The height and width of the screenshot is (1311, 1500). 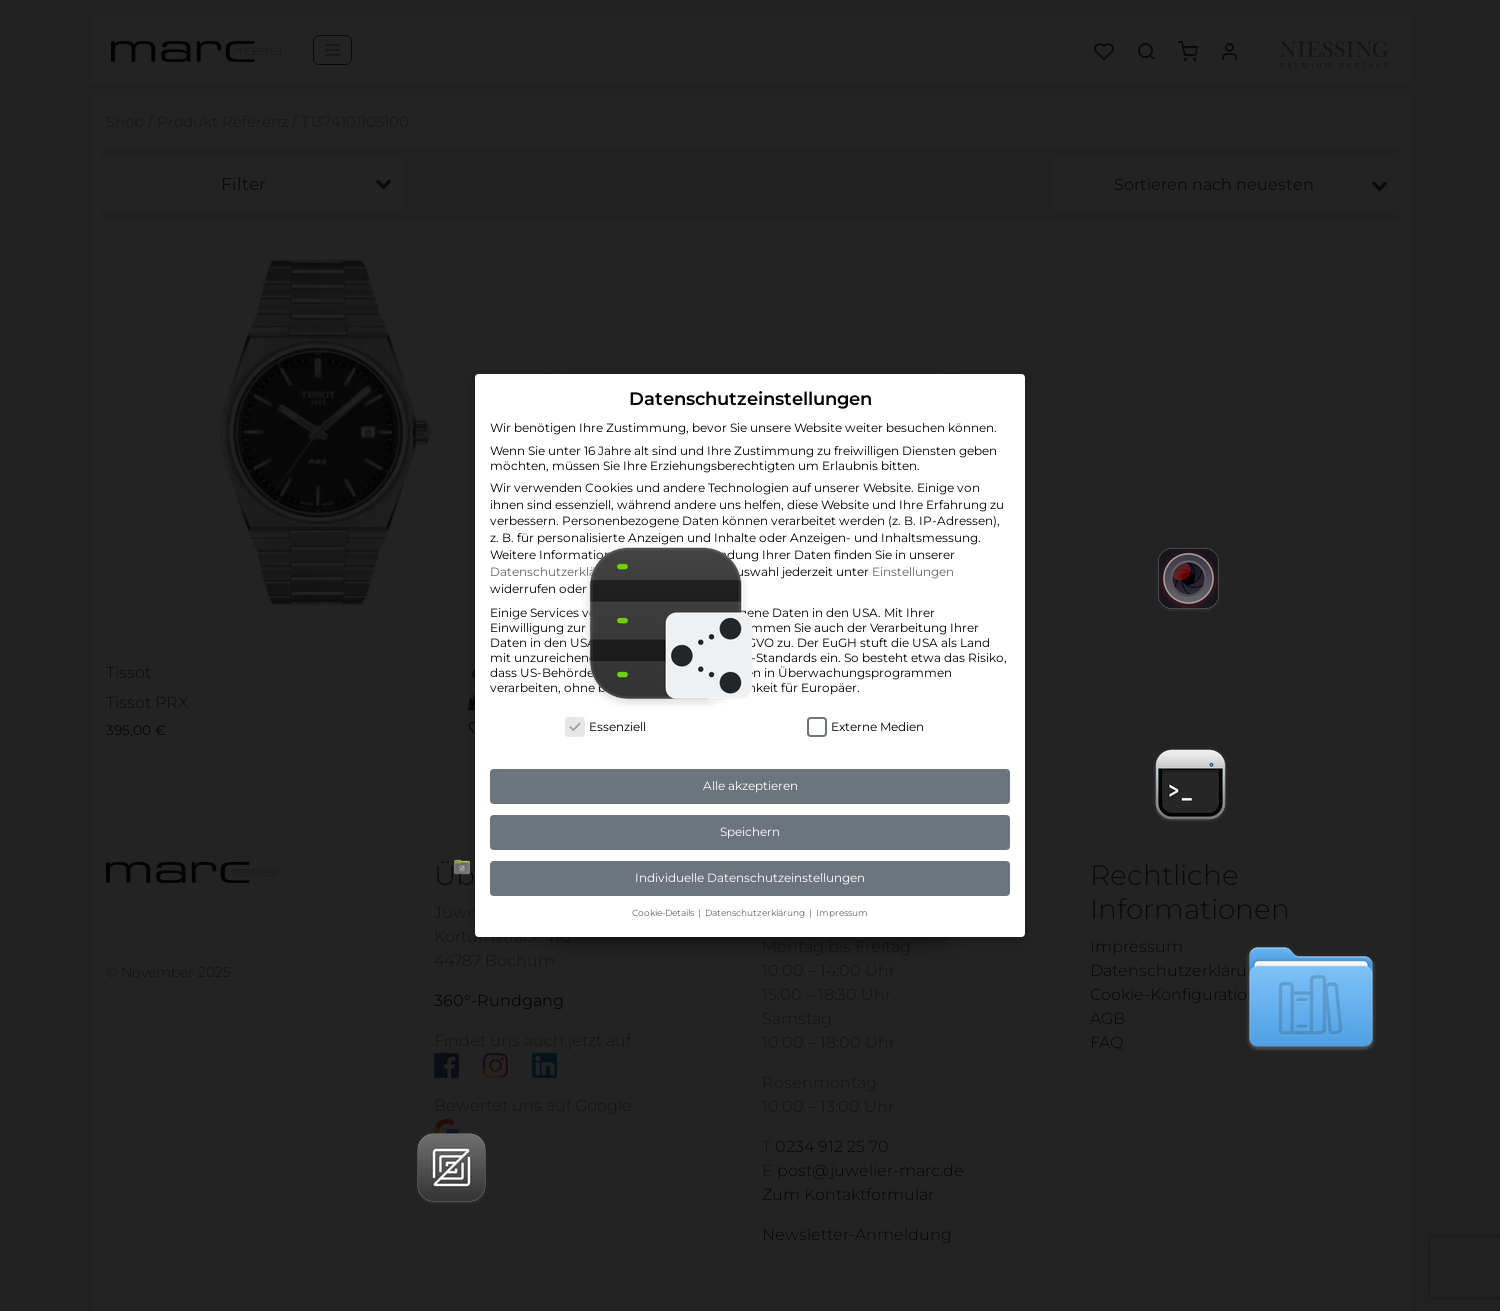 I want to click on open camera controls app, so click(x=1188, y=578).